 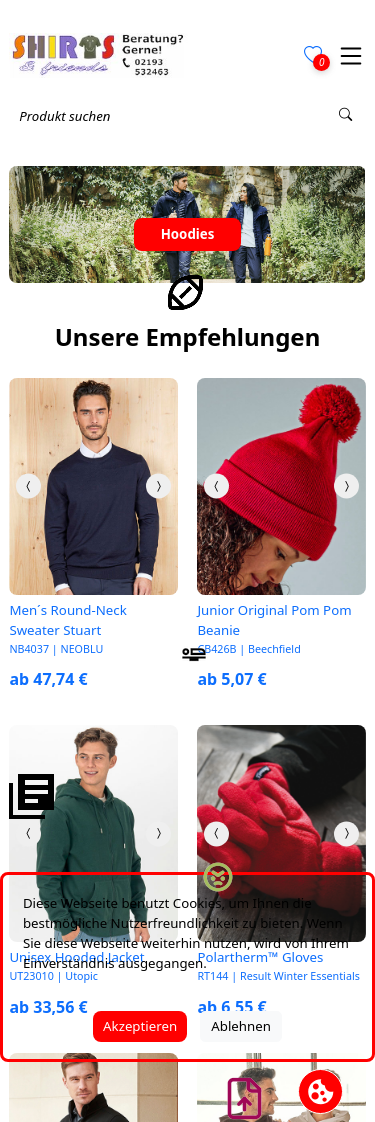 I want to click on report or flag negative content, so click(x=218, y=877).